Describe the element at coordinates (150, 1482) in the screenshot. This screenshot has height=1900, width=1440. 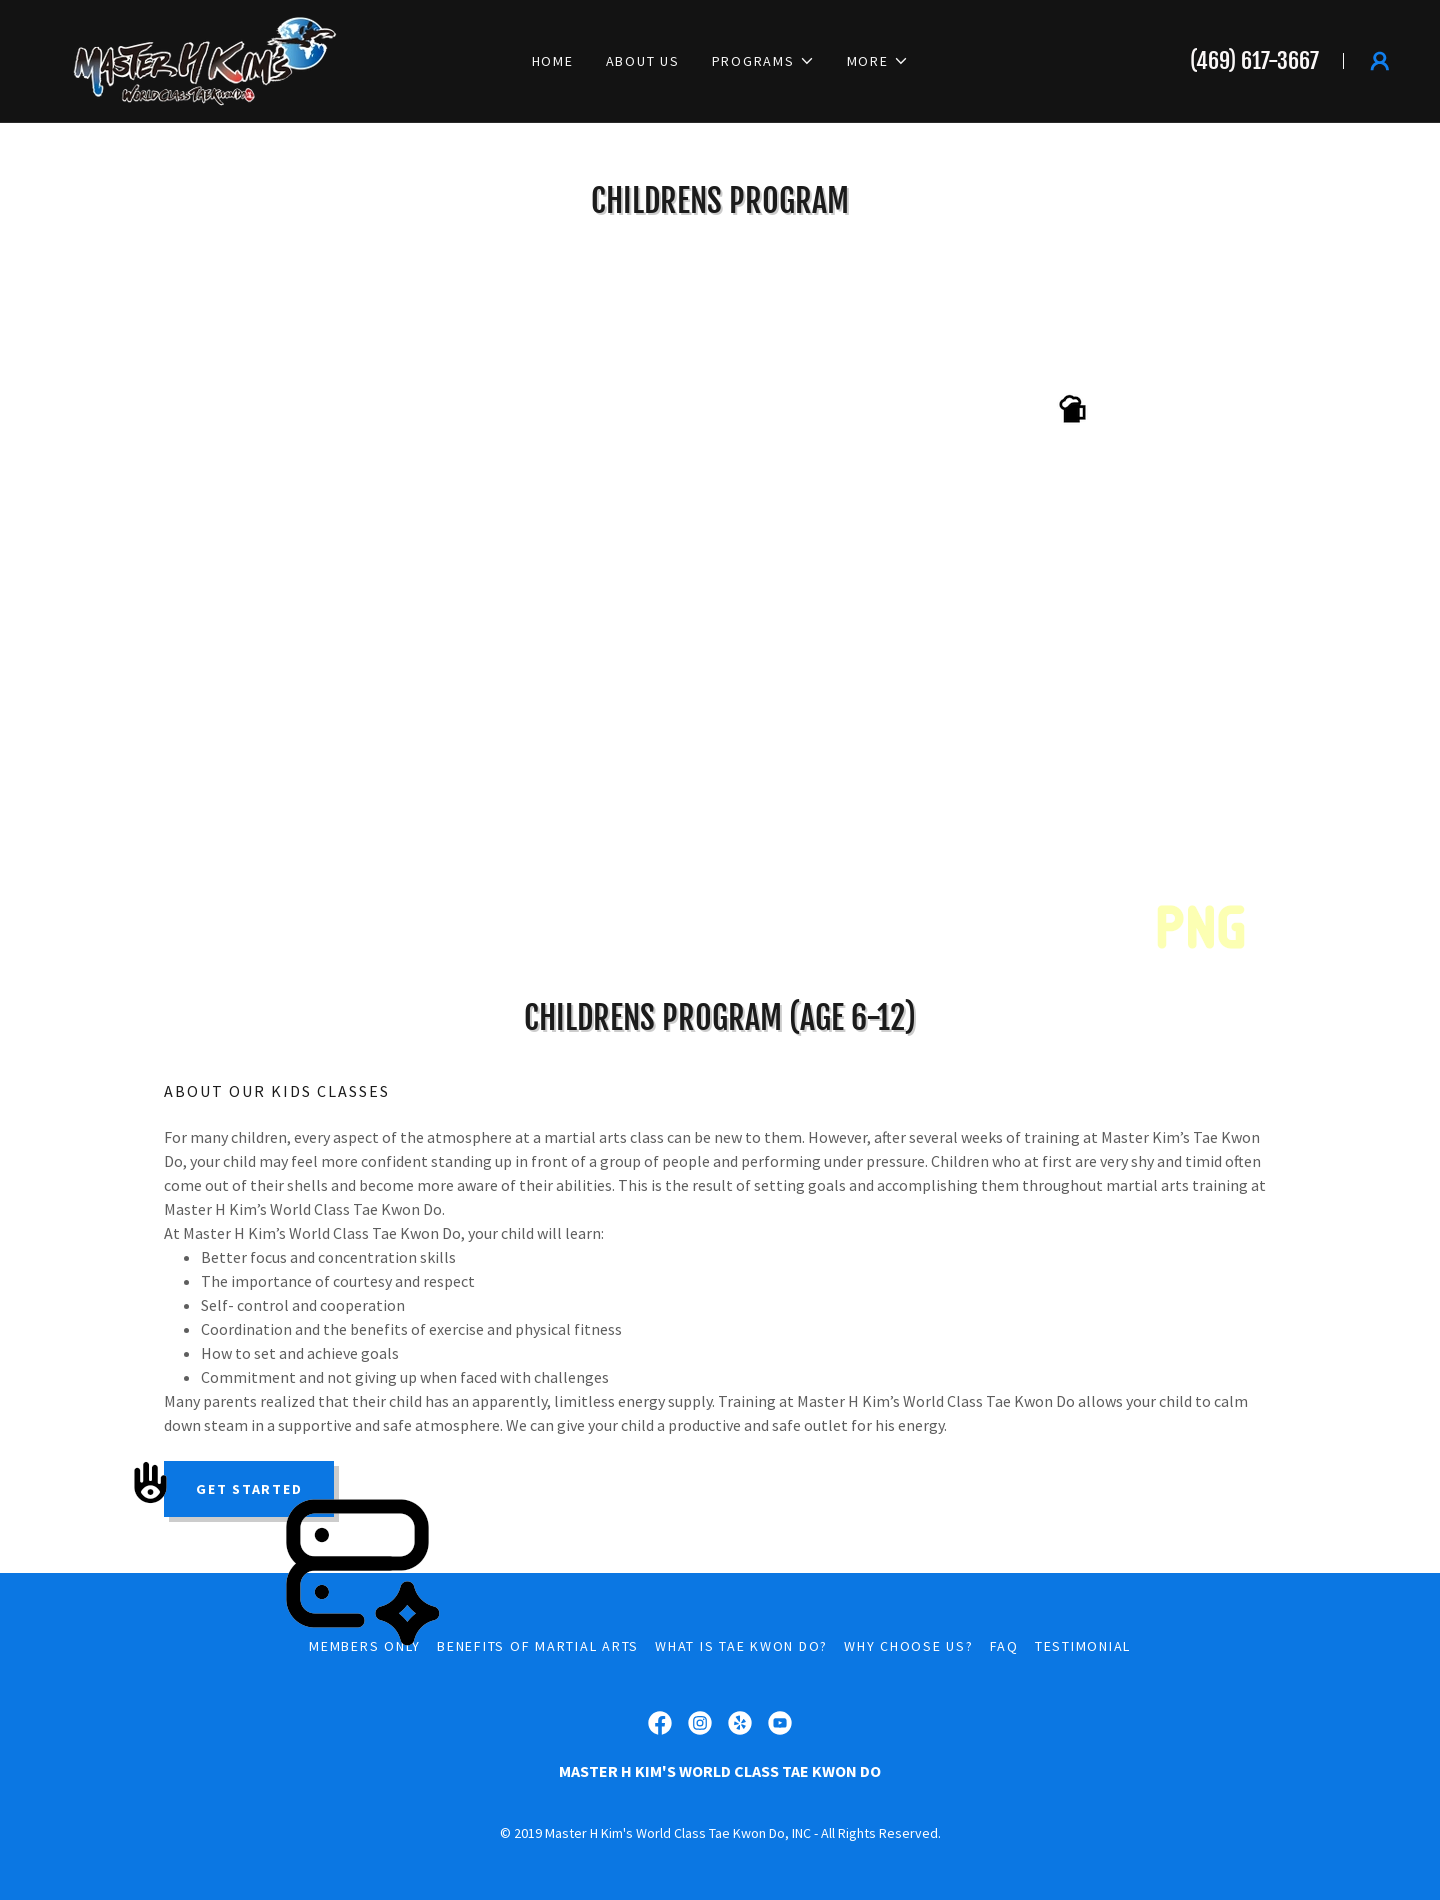
I see `access hand tracking or gesture recognition settings` at that location.